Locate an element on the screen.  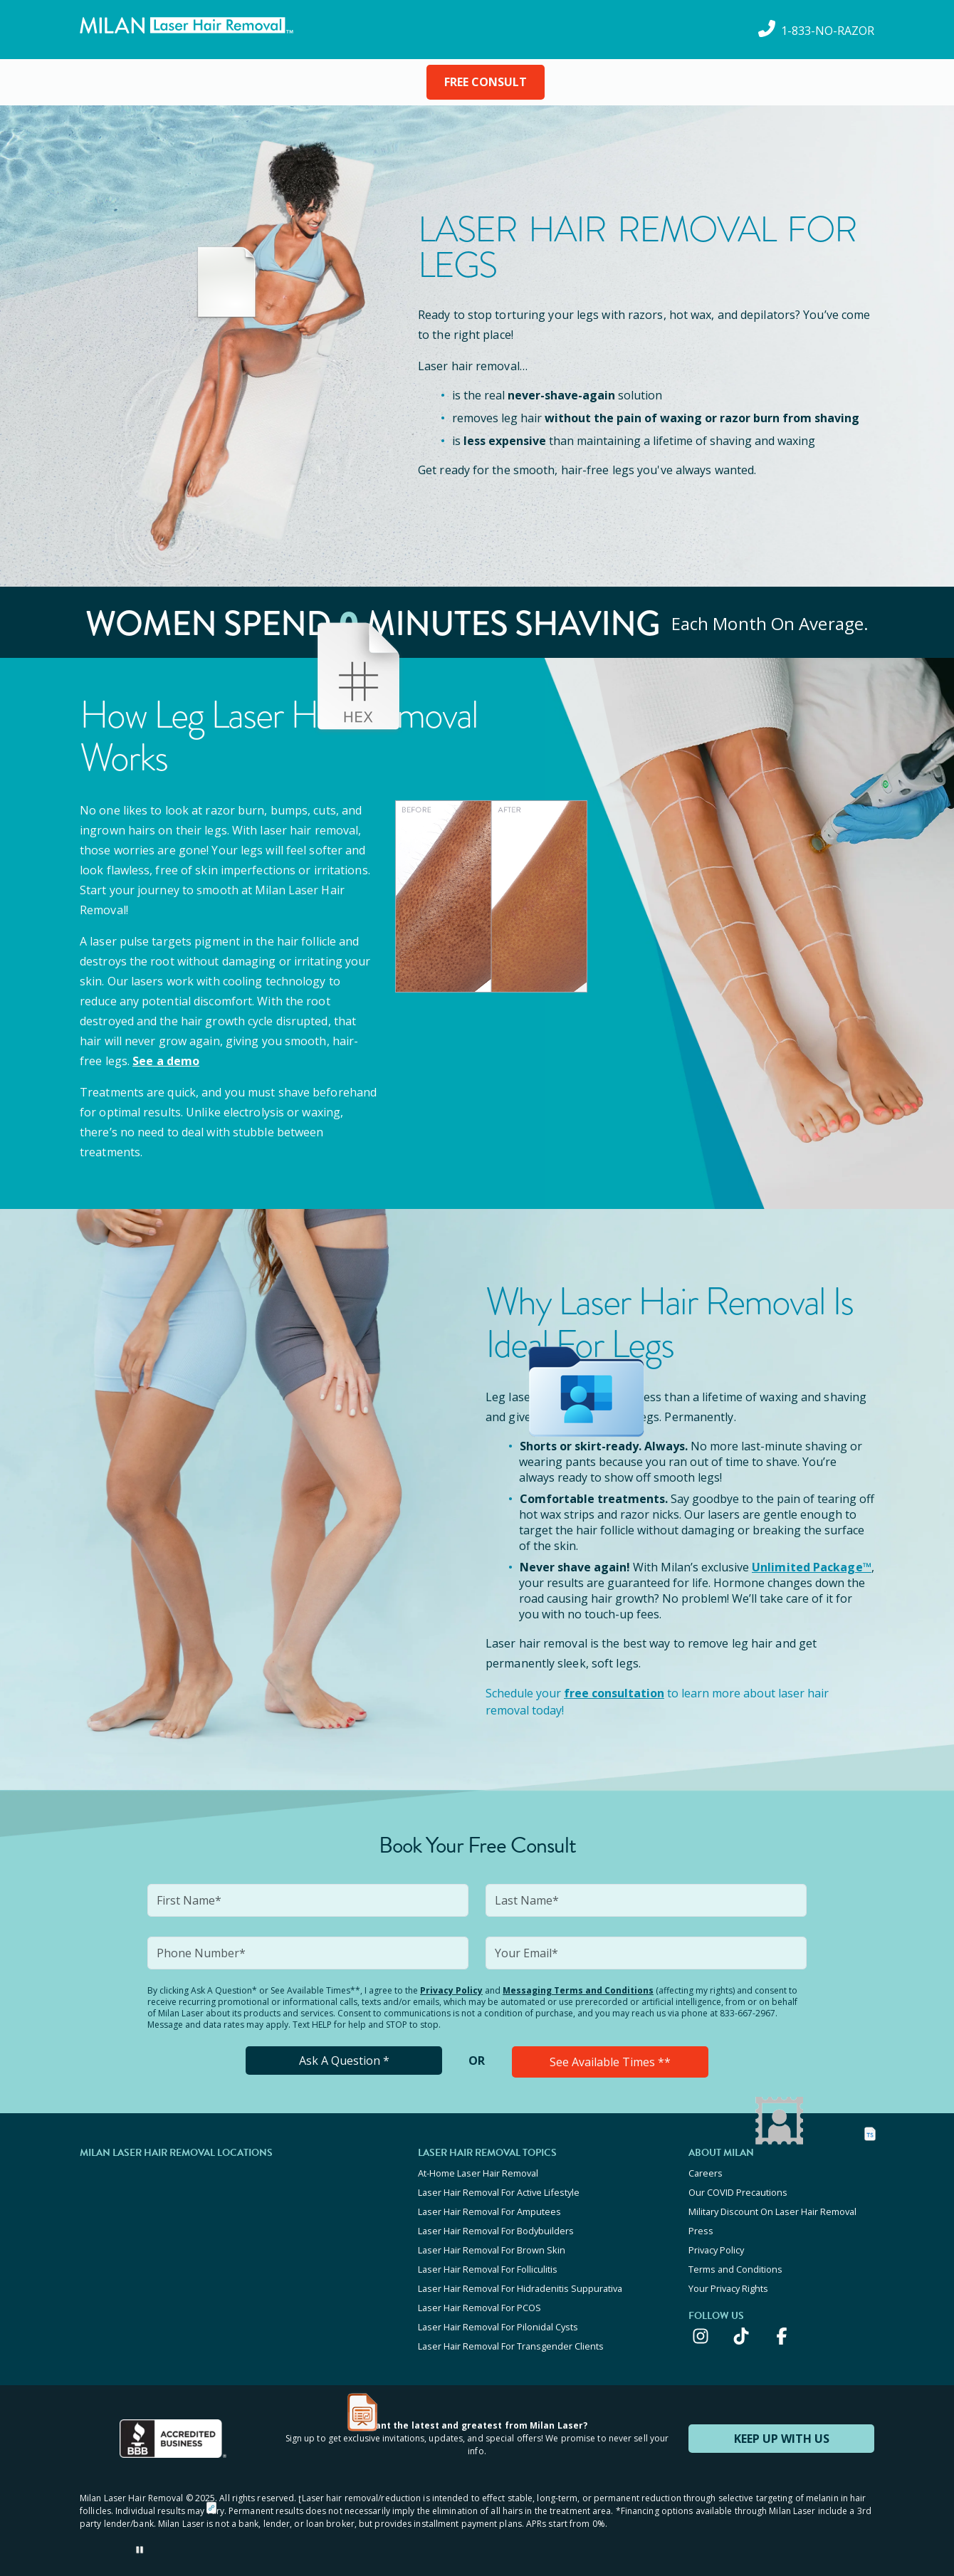
folder containing microsoft intune company portal resources is located at coordinates (586, 1395).